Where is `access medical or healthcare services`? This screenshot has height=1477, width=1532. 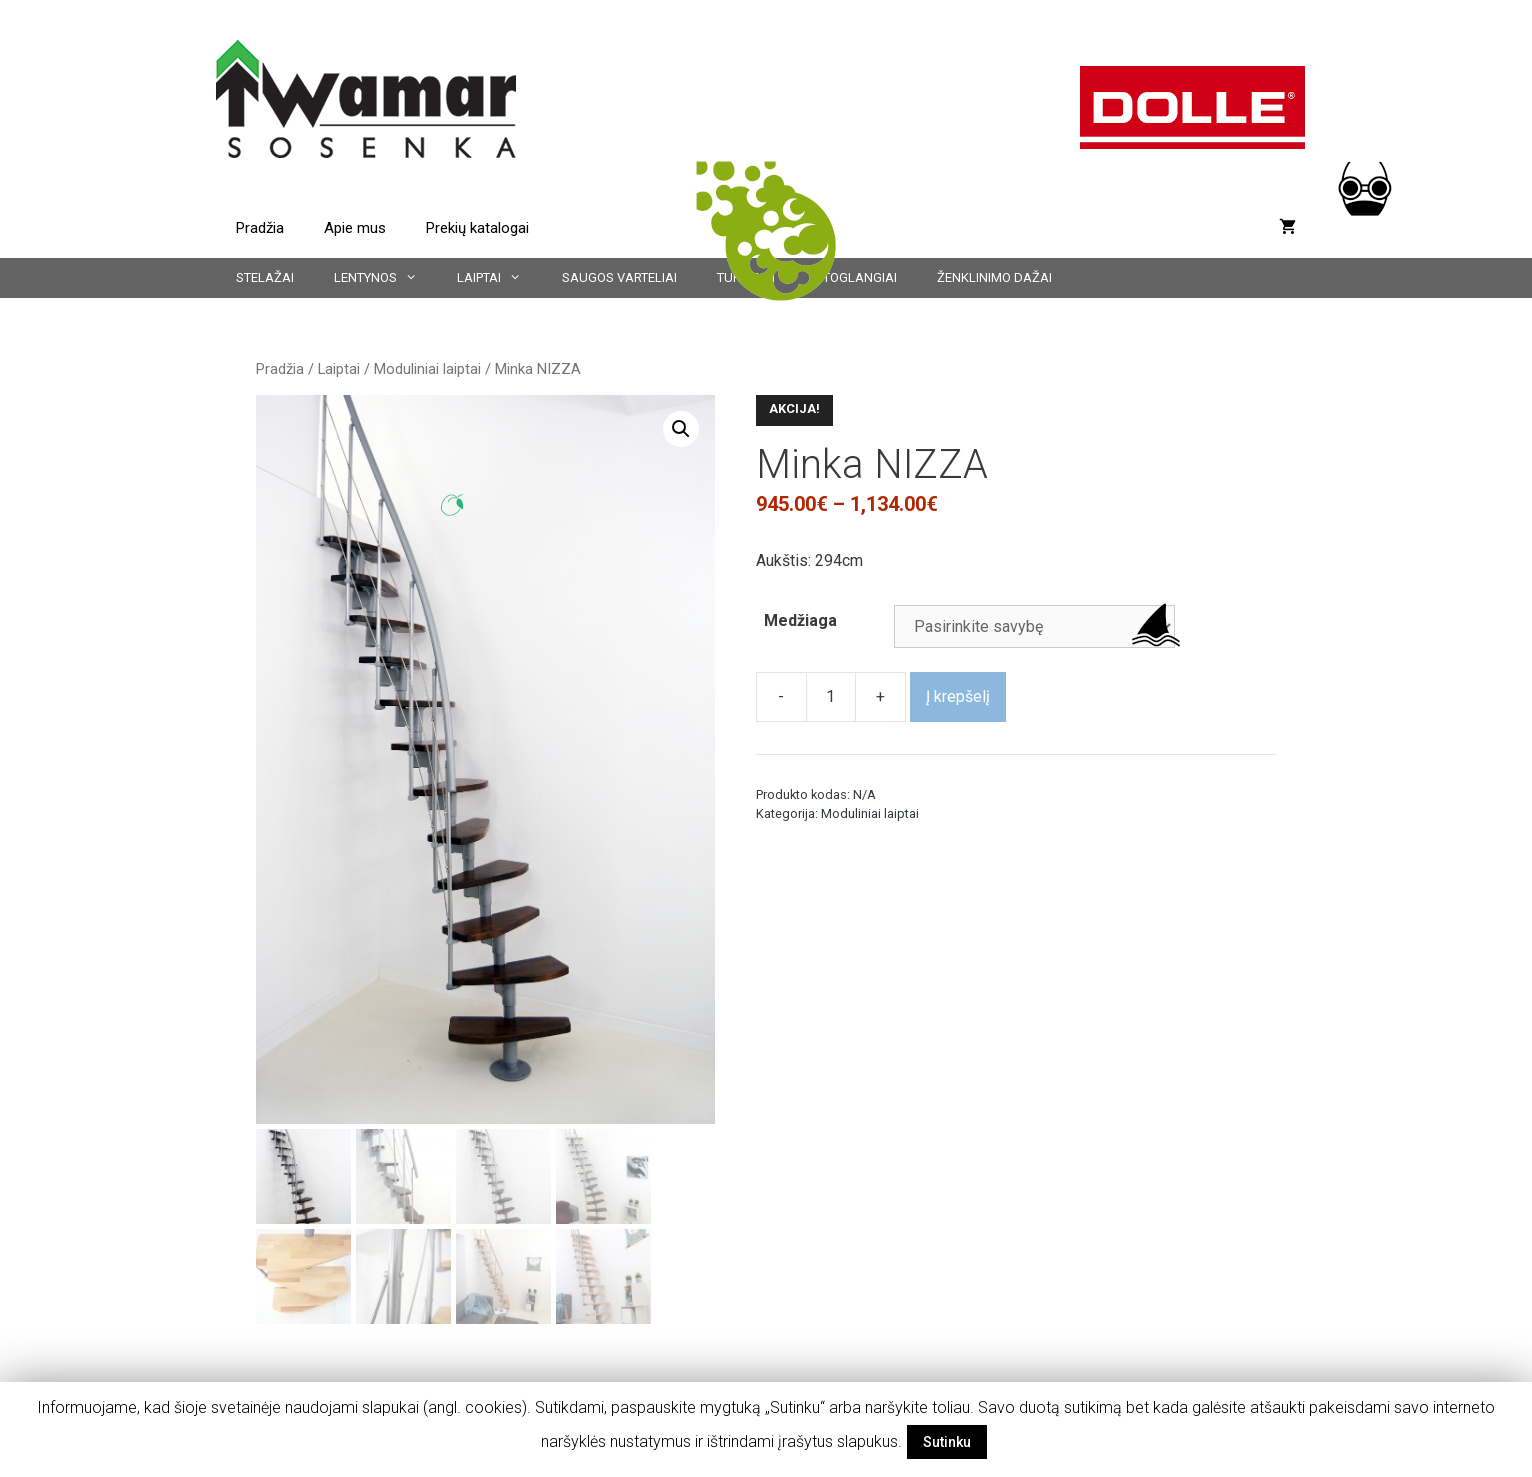
access medical or healthcare services is located at coordinates (1365, 189).